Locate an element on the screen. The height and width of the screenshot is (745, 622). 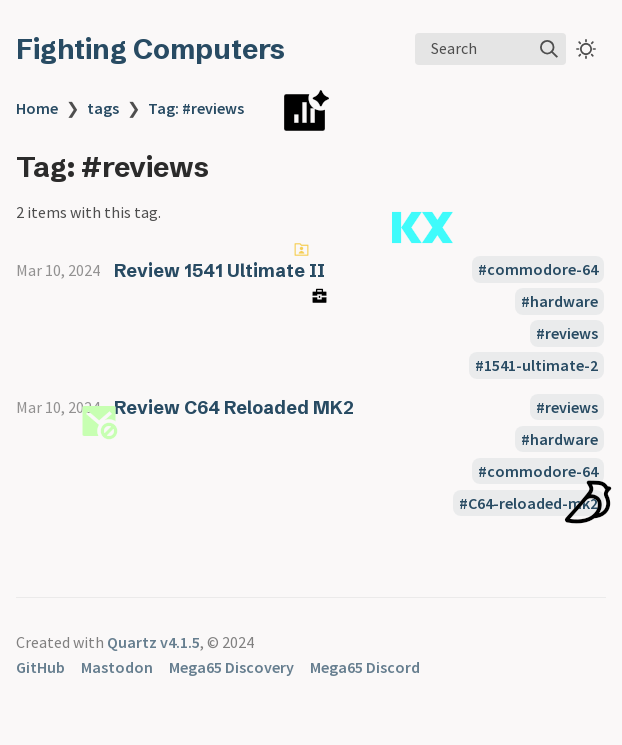
access work or business documents is located at coordinates (319, 296).